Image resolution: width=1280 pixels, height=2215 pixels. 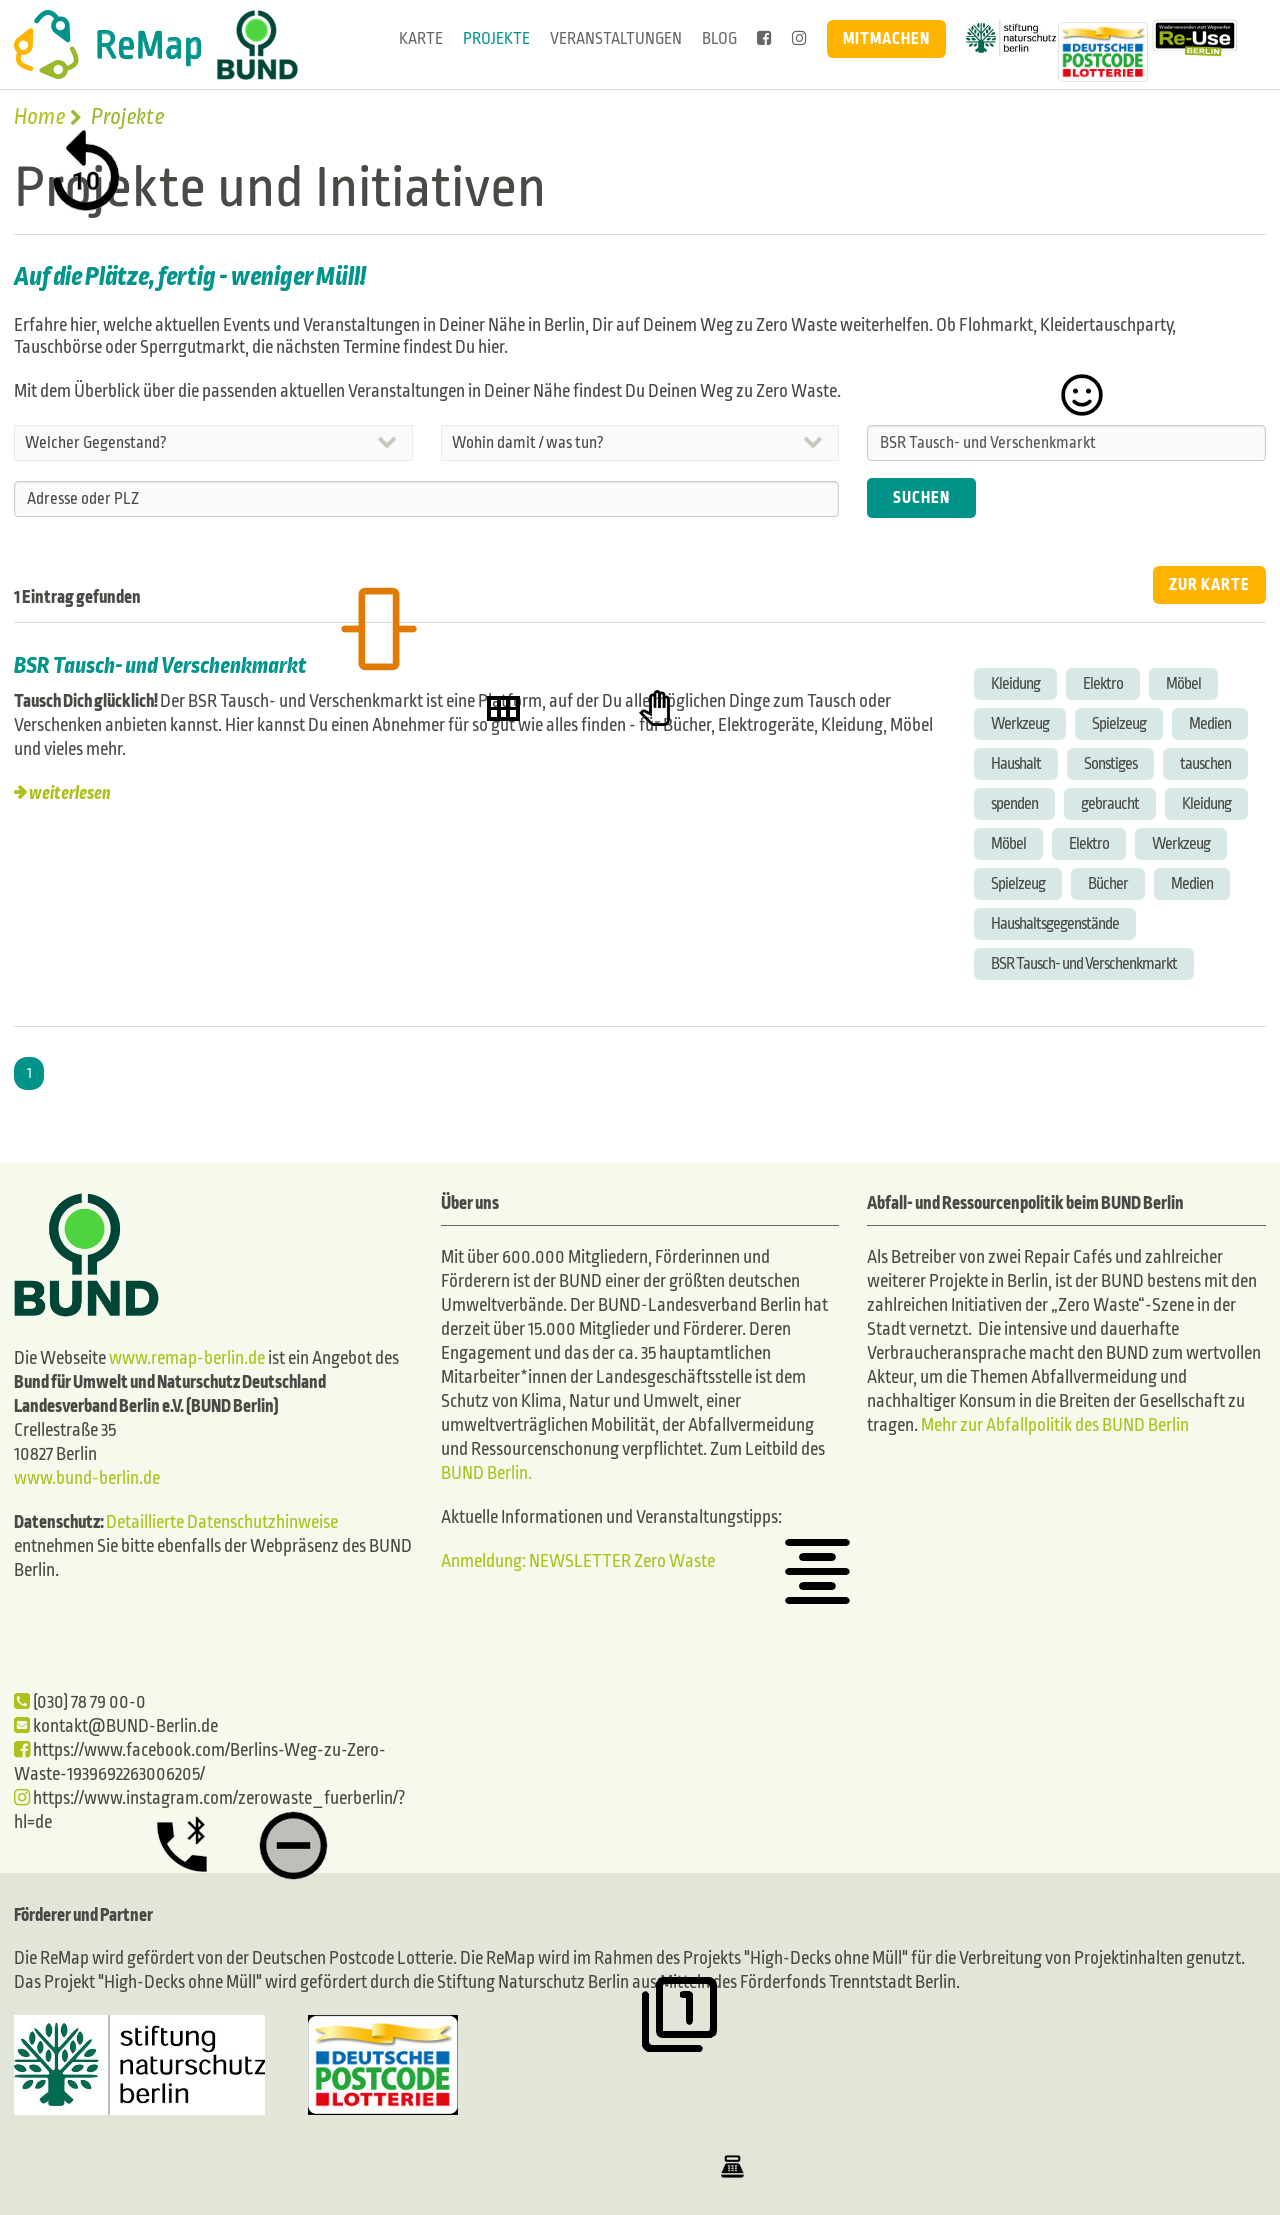 I want to click on access point of sale or checkout system, so click(x=732, y=2166).